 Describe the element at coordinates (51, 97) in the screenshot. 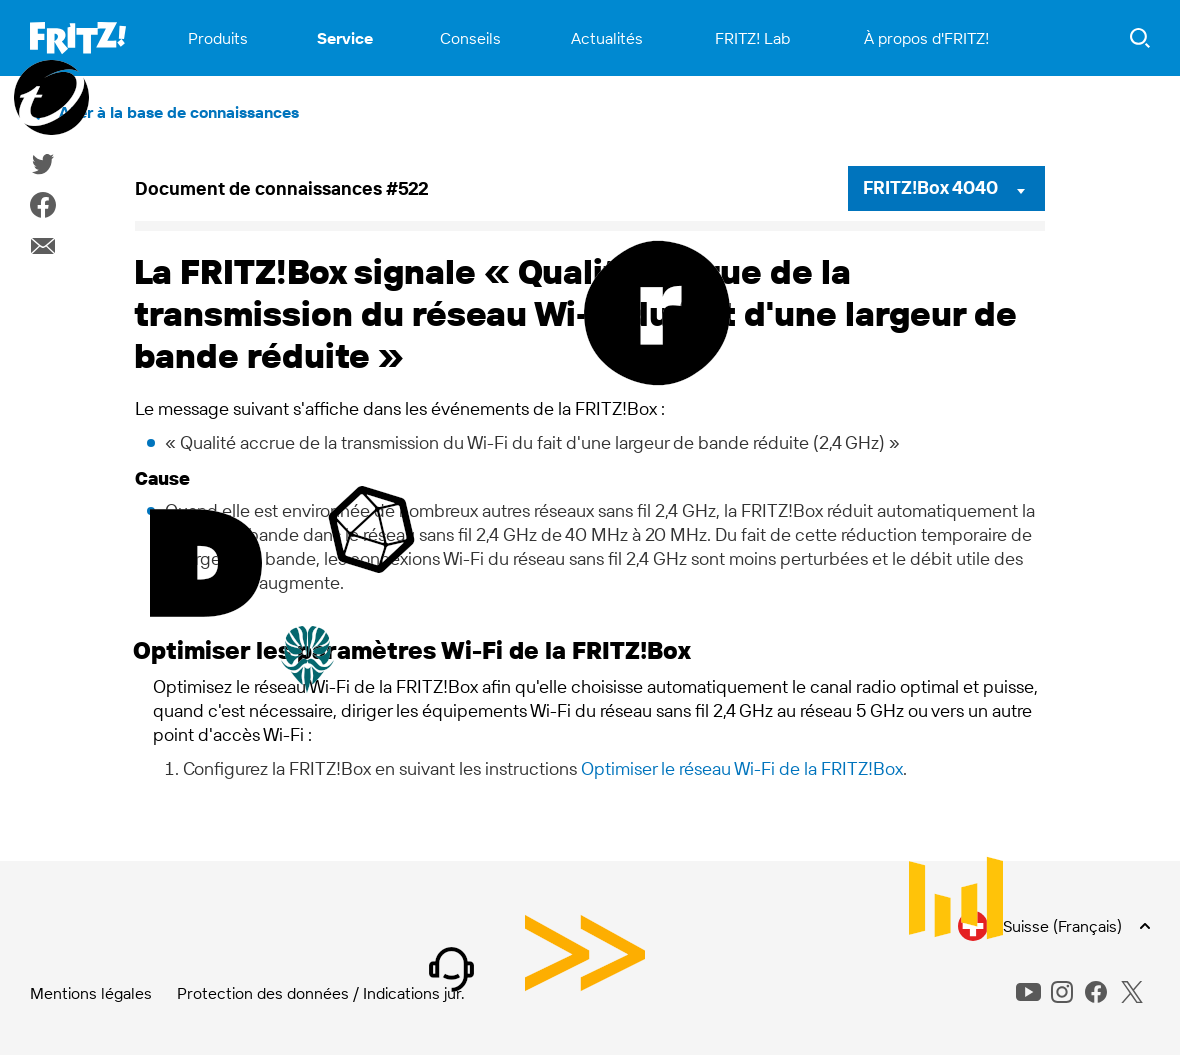

I see `trend micro logo` at that location.